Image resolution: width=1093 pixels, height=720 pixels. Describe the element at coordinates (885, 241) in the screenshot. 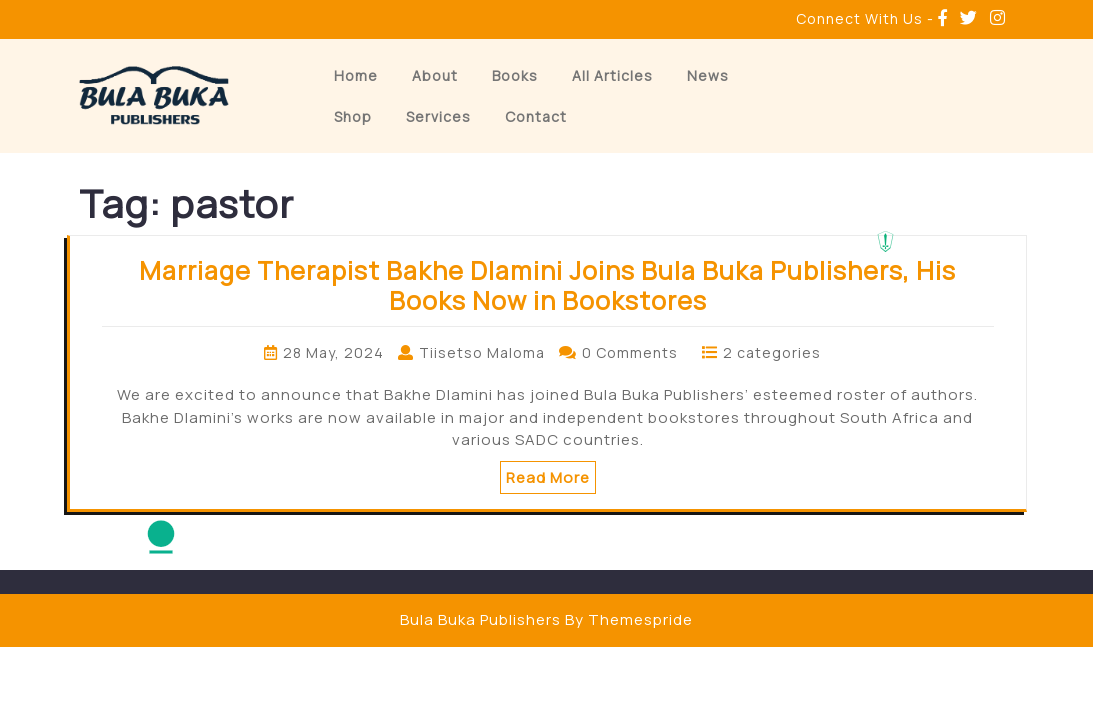

I see `launch heroic games launcher` at that location.